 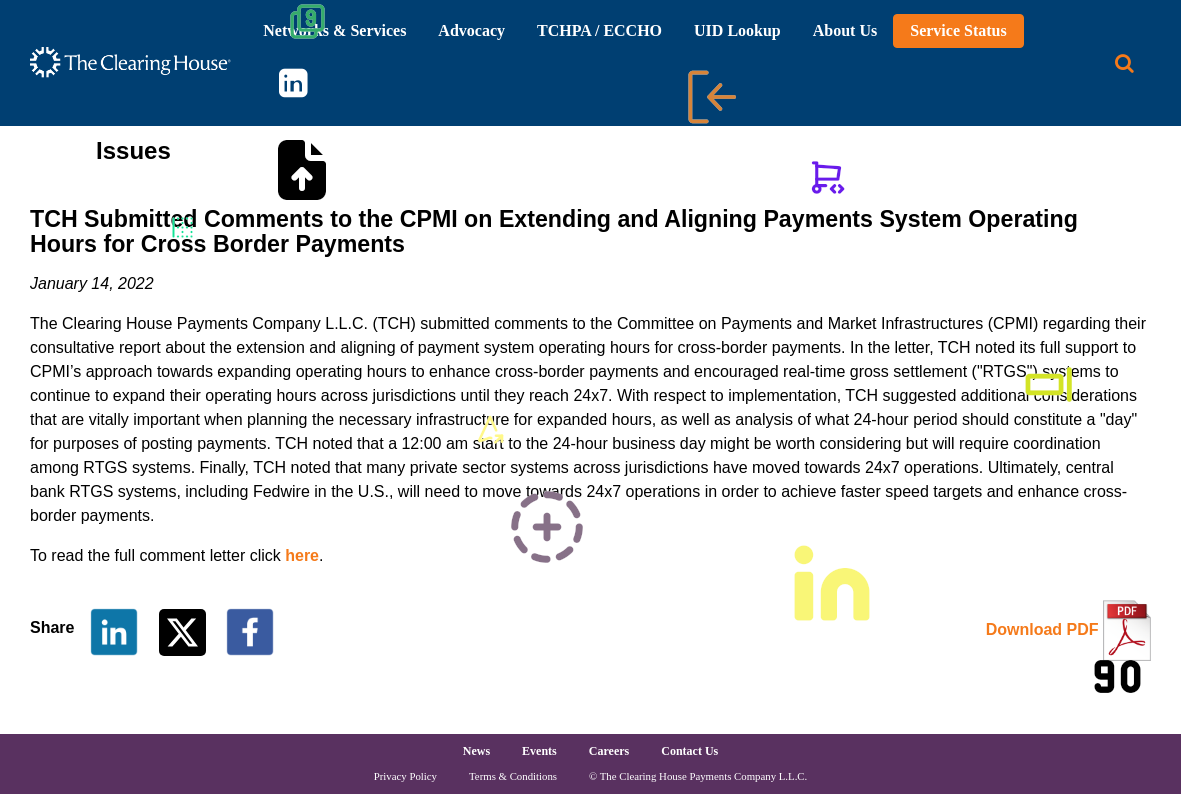 I want to click on sign in to your account, so click(x=711, y=97).